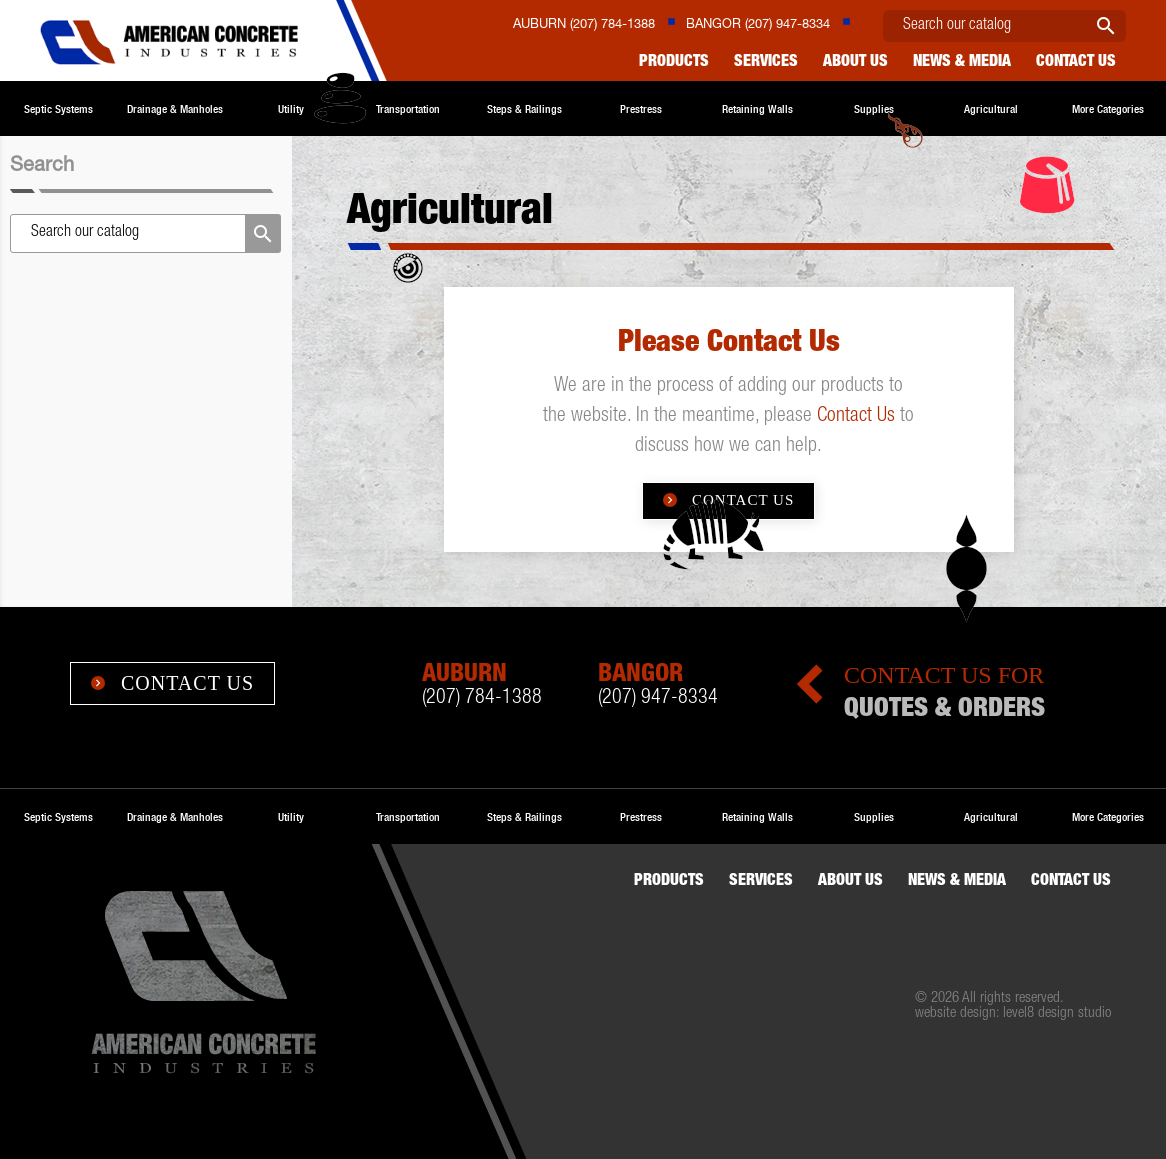 This screenshot has height=1159, width=1166. What do you see at coordinates (1046, 184) in the screenshot?
I see `select fez hat accessory for avatar` at bounding box center [1046, 184].